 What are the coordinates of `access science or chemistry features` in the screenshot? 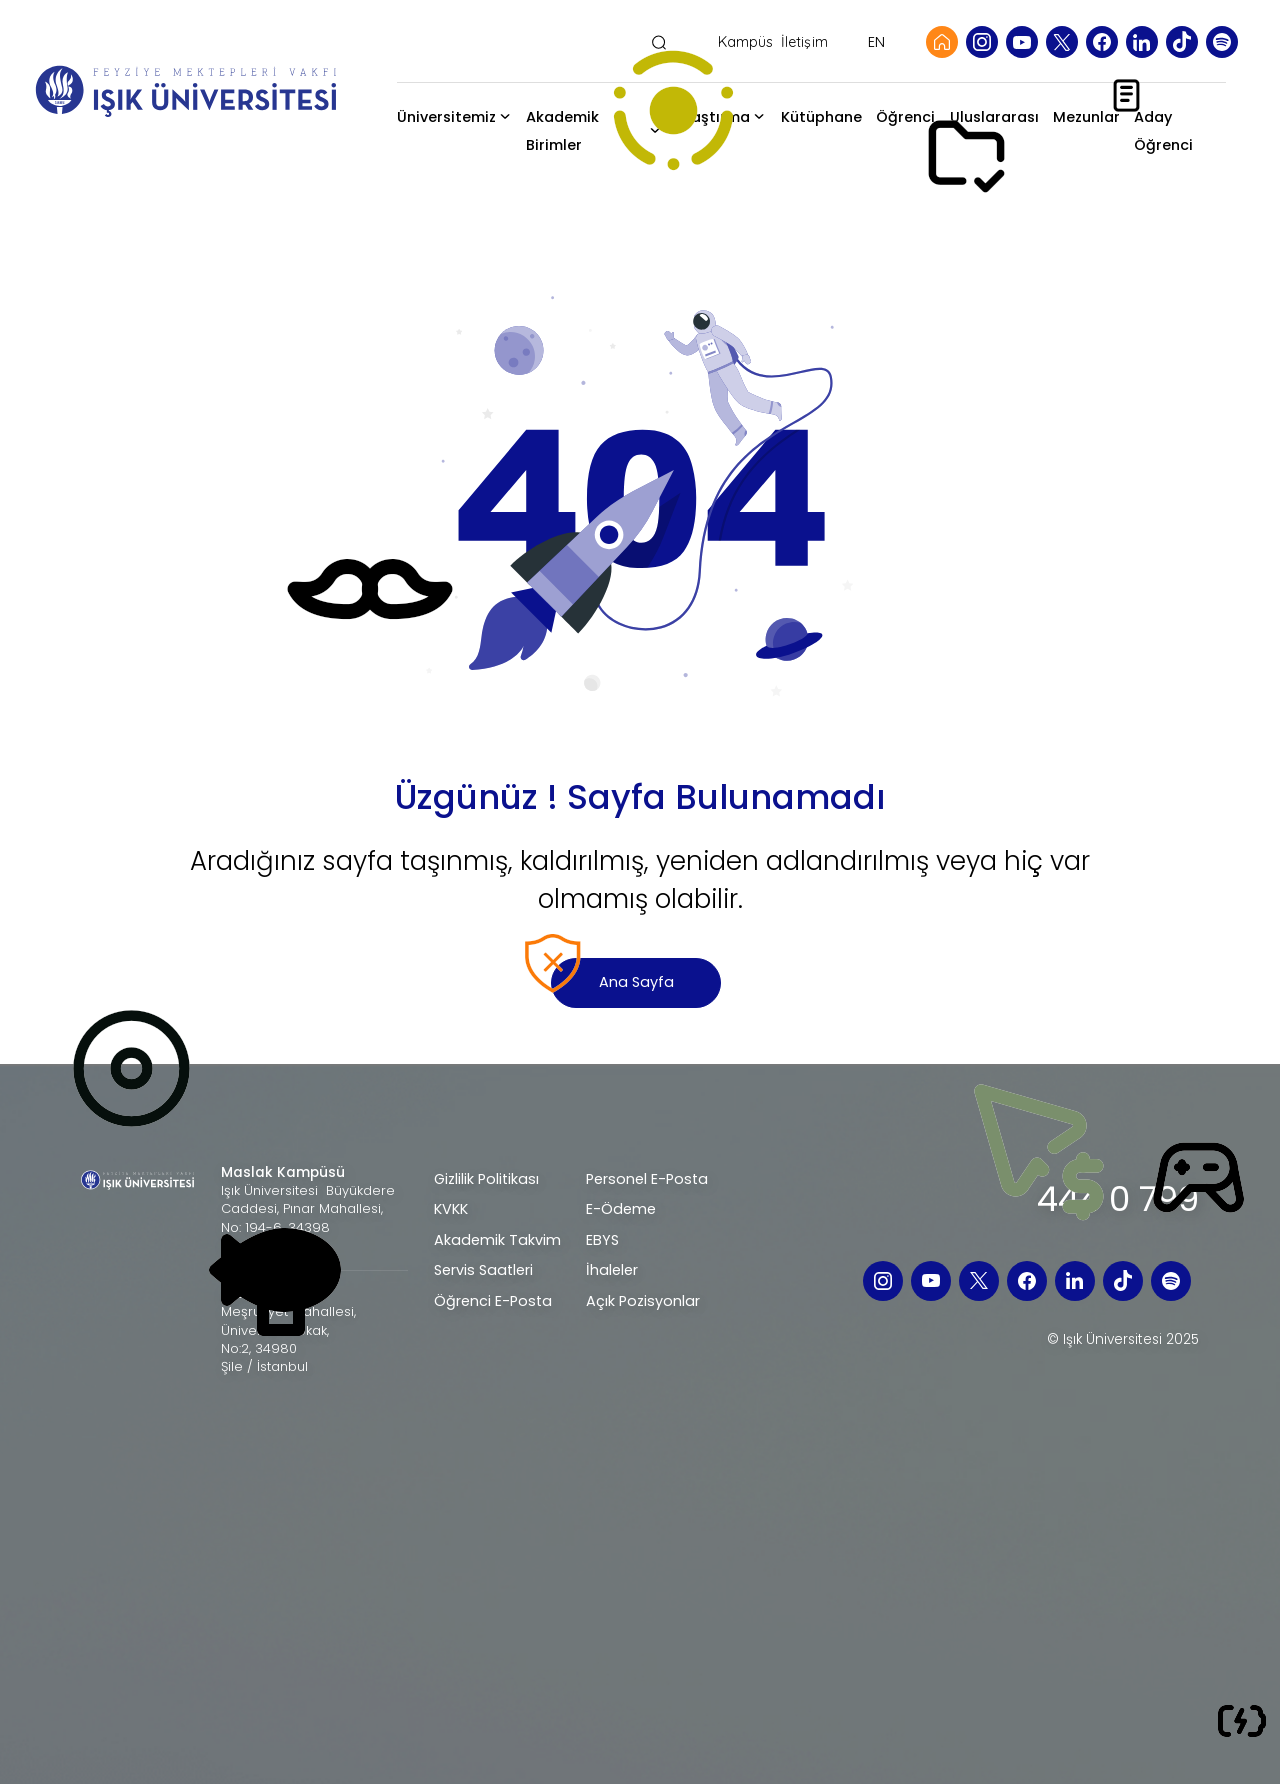 It's located at (673, 110).